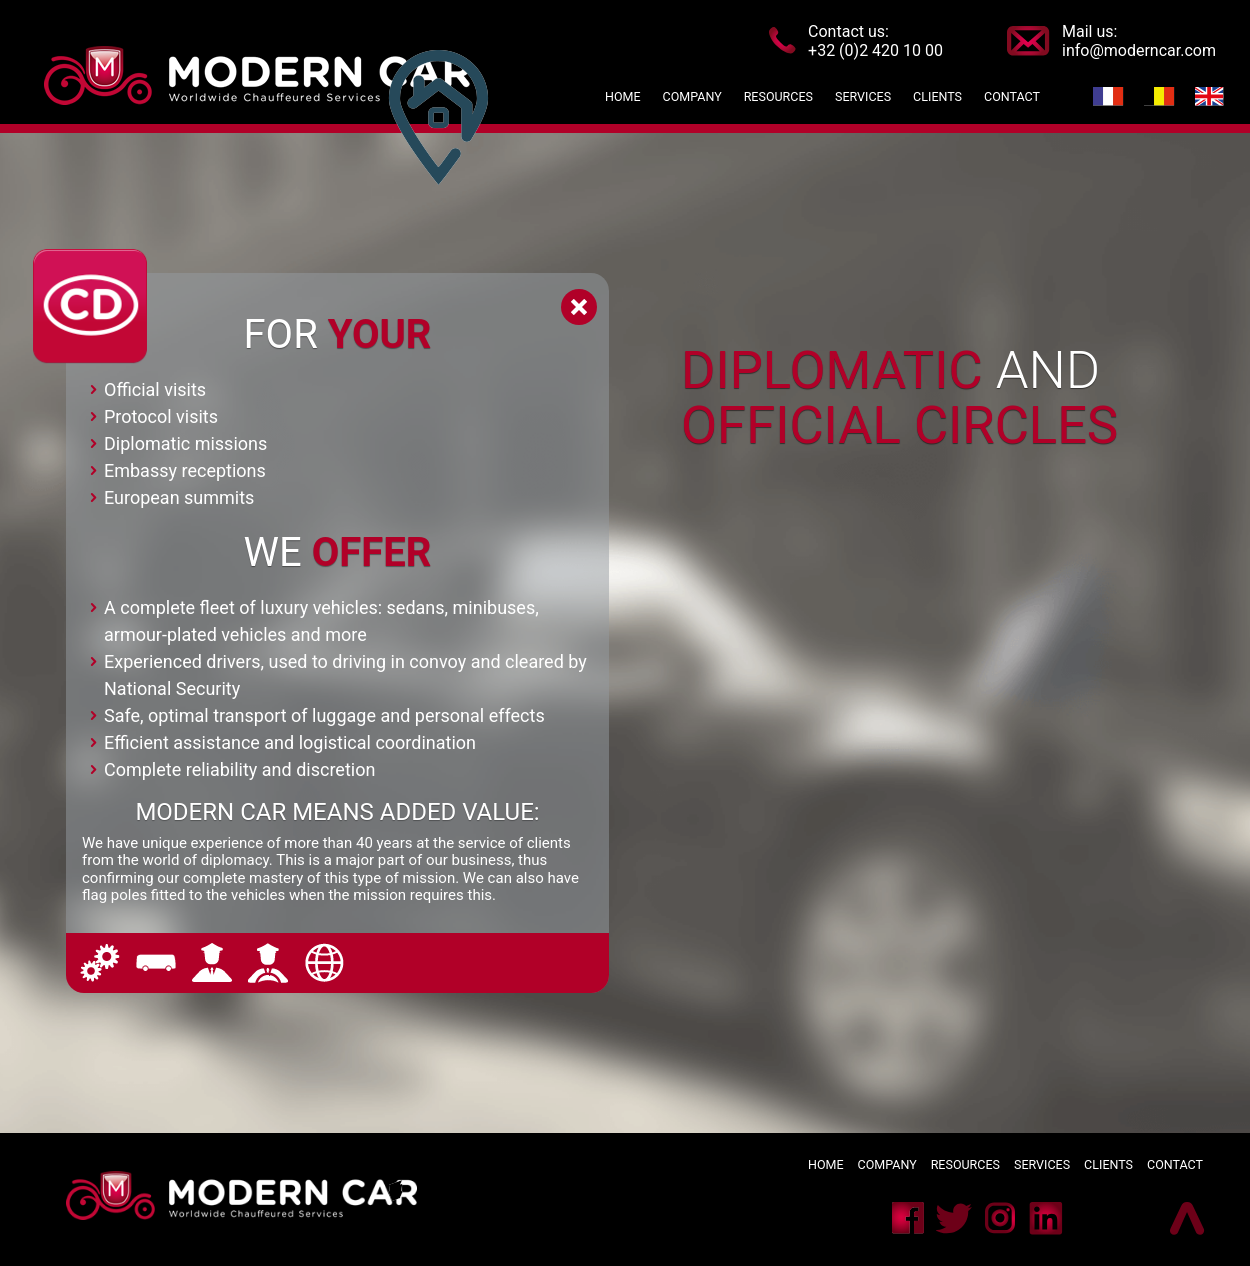 Image resolution: width=1250 pixels, height=1266 pixels. What do you see at coordinates (438, 117) in the screenshot?
I see `open the Zingat real estate app` at bounding box center [438, 117].